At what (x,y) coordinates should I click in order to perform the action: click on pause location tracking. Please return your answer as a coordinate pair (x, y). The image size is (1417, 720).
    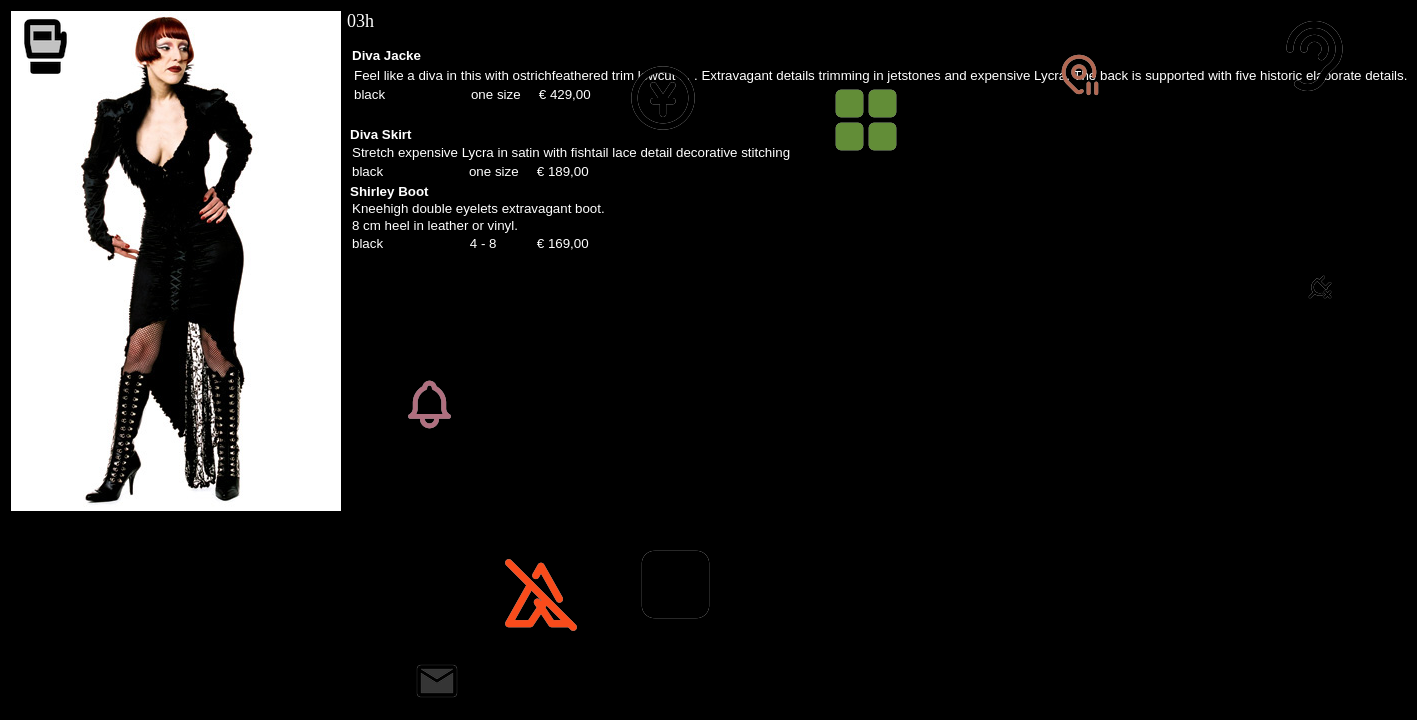
    Looking at the image, I should click on (1079, 74).